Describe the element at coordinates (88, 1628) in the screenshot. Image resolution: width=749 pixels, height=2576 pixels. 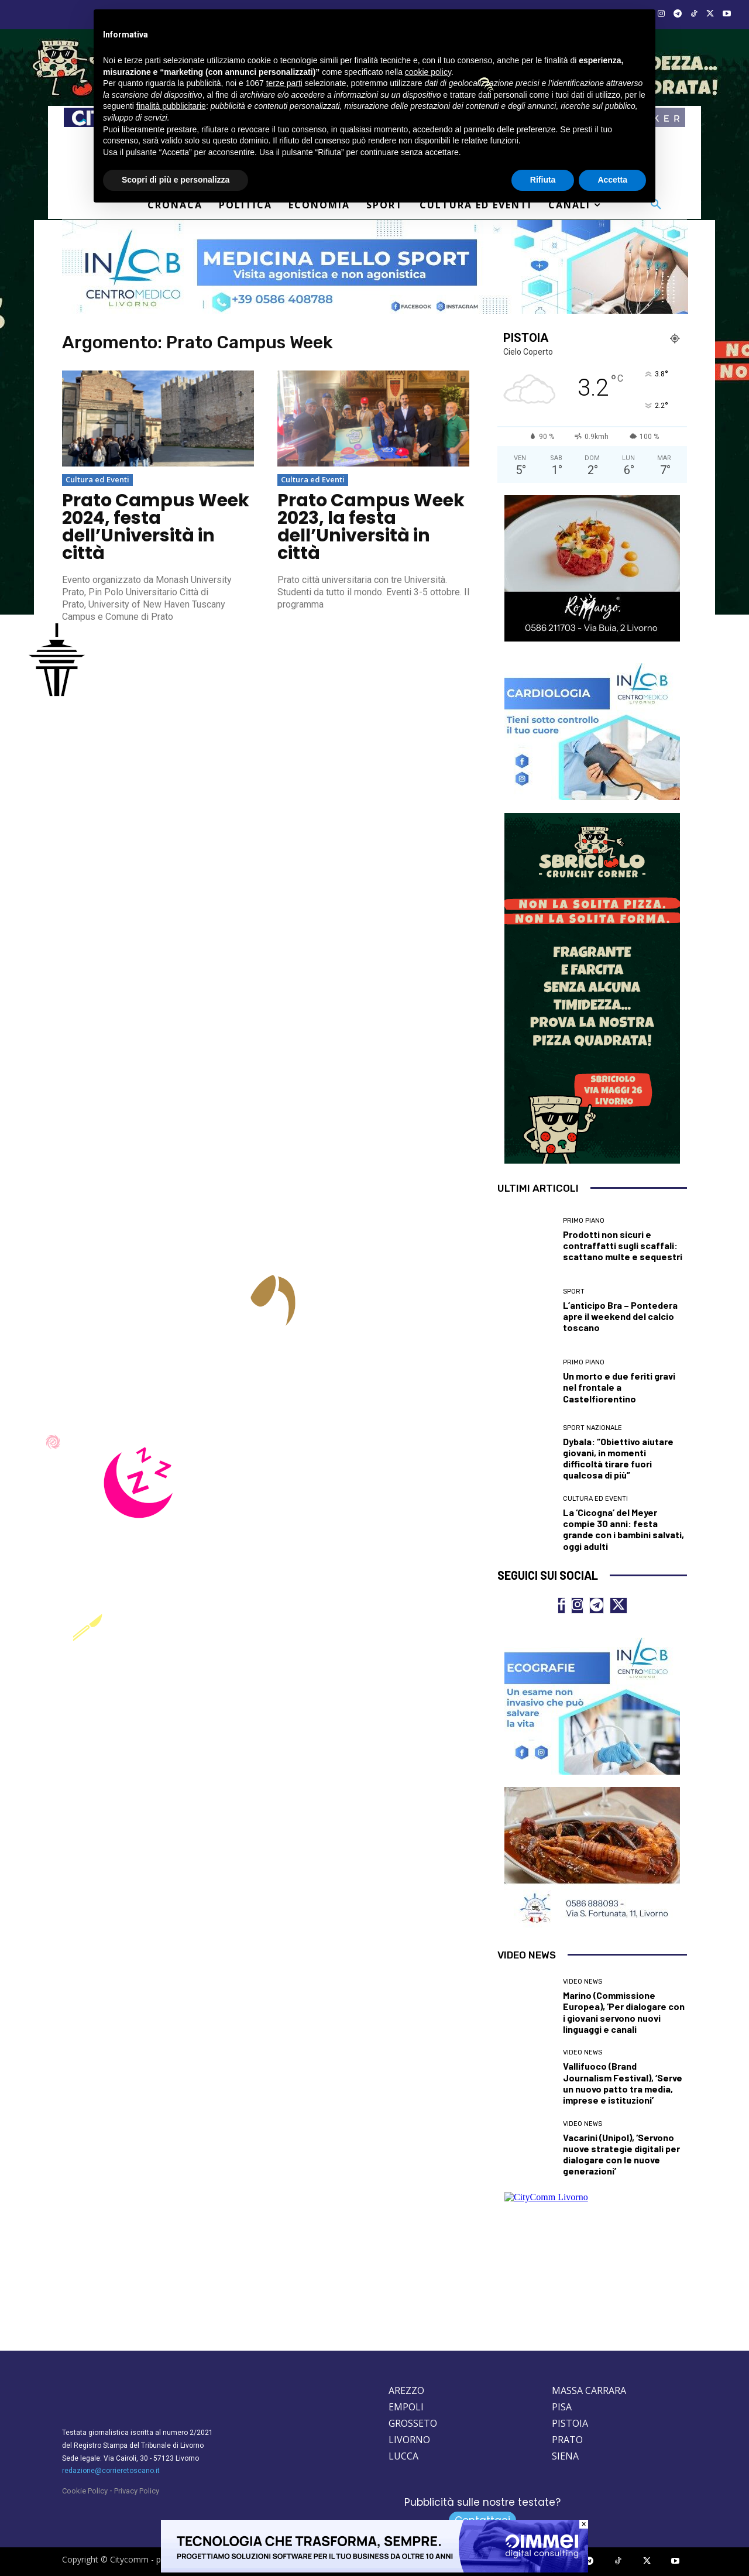
I see `access surgical or medical tools` at that location.